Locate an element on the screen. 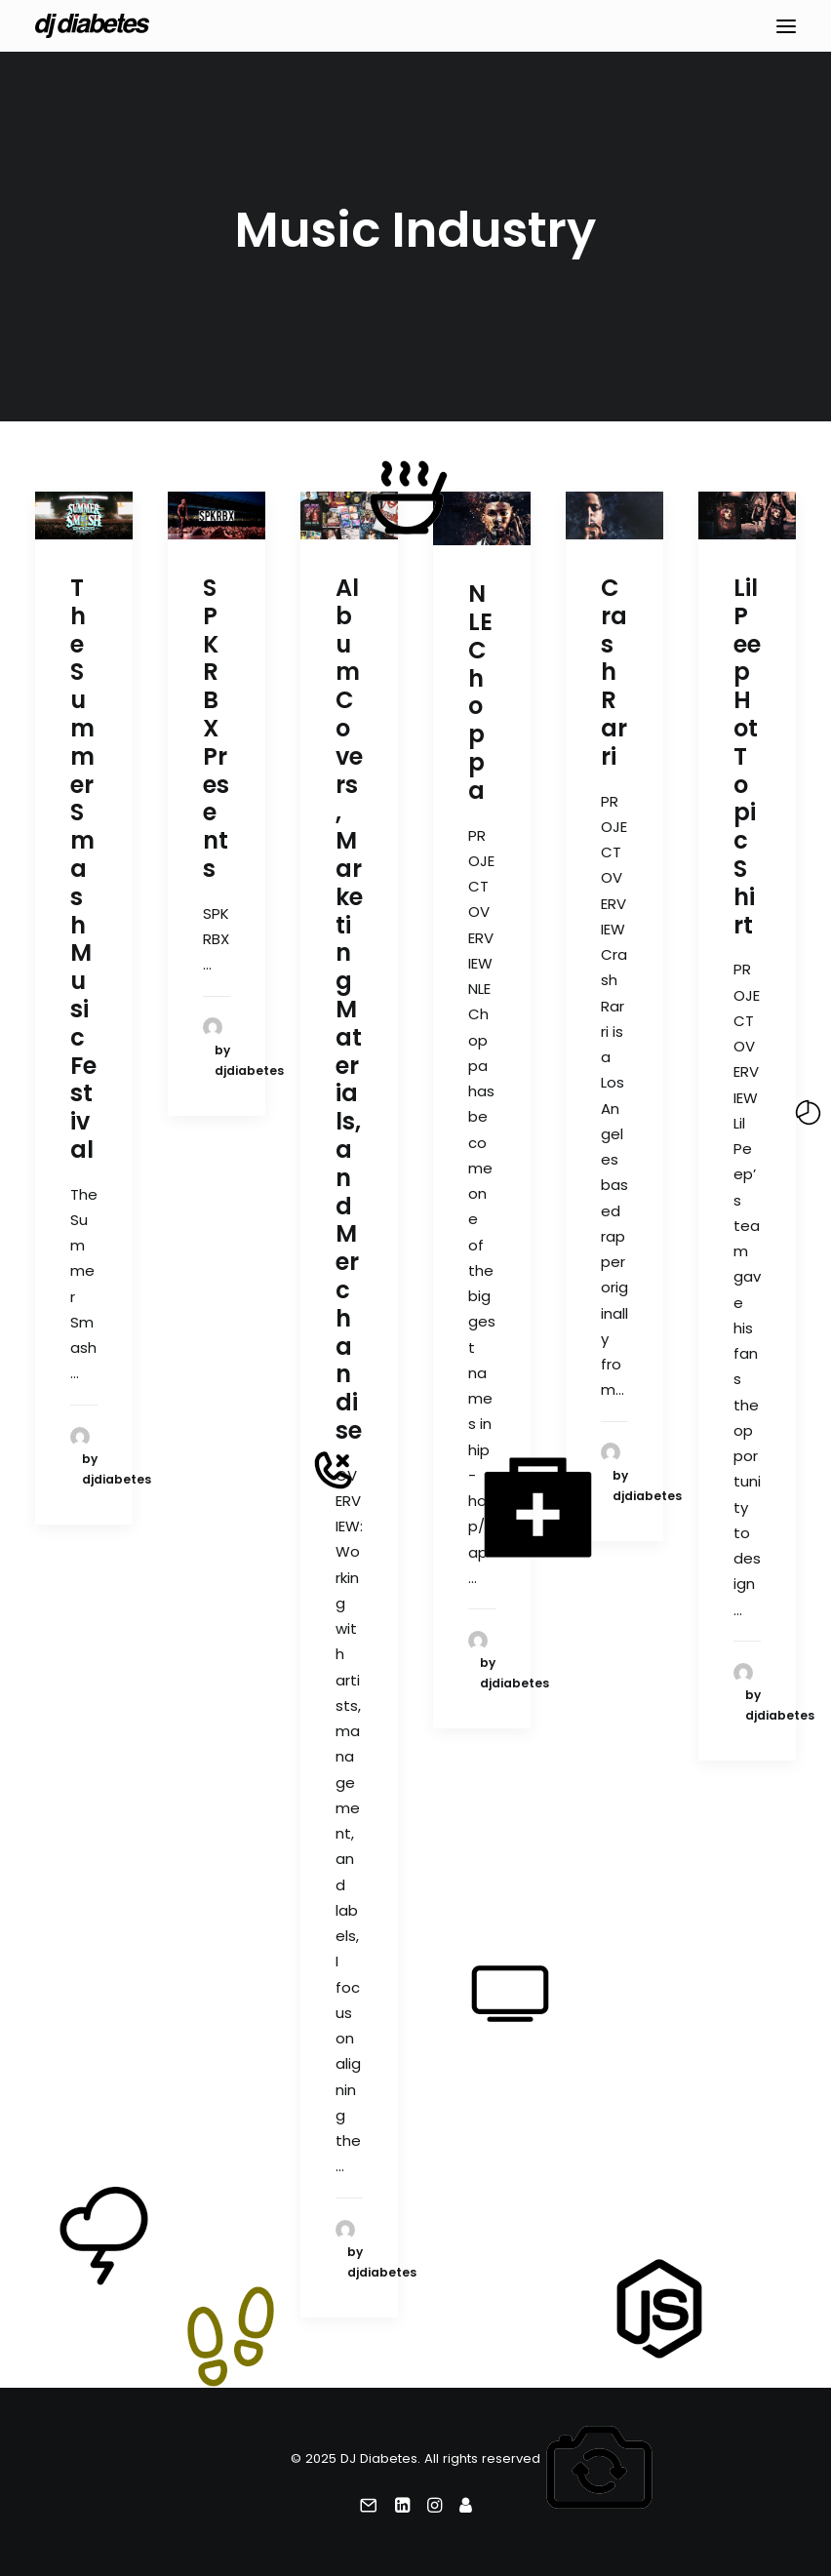 The width and height of the screenshot is (831, 2576). Node.js runtime or server-side JavaScript indicator is located at coordinates (659, 2309).